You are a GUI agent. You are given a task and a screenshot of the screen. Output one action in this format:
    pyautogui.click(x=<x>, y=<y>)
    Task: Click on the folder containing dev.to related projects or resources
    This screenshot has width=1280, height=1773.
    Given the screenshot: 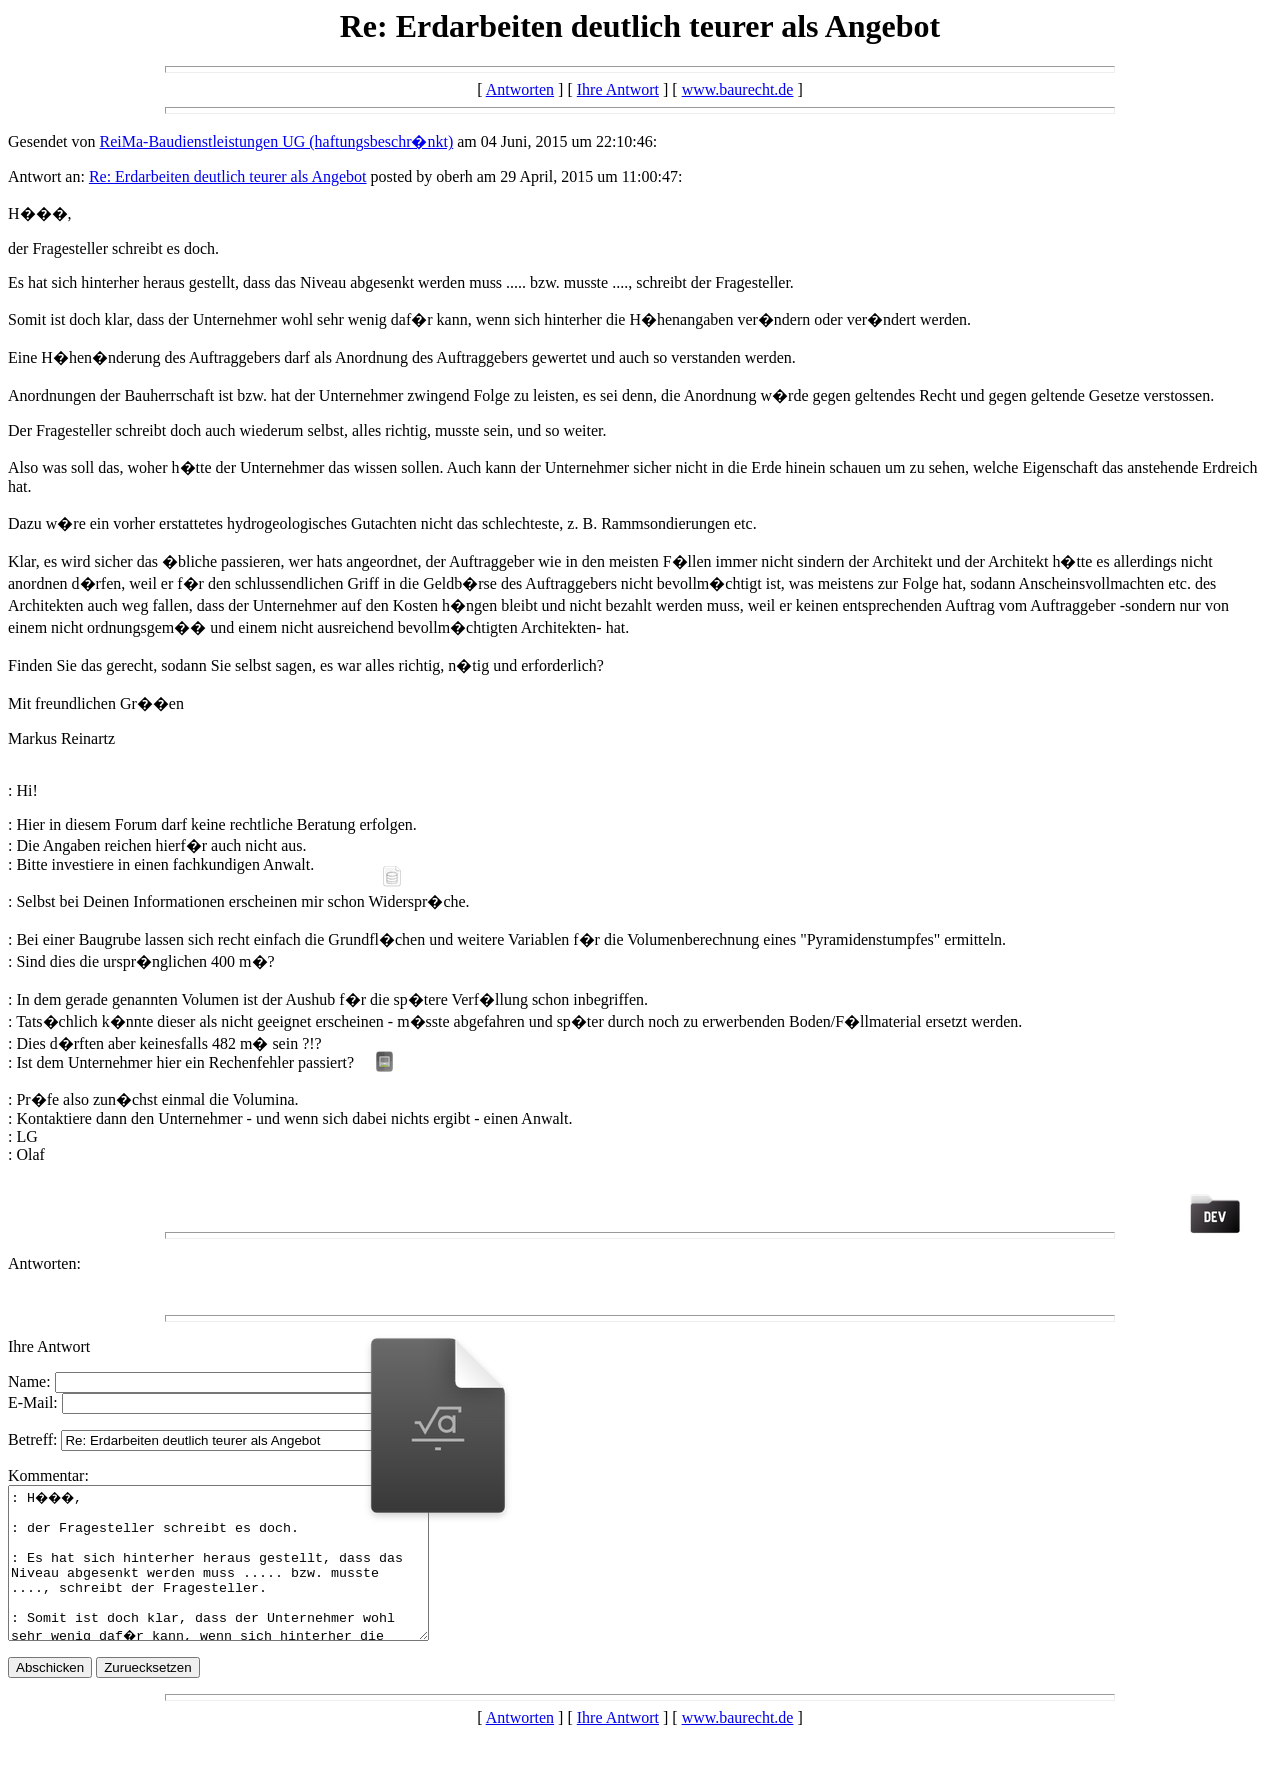 What is the action you would take?
    pyautogui.click(x=1215, y=1215)
    